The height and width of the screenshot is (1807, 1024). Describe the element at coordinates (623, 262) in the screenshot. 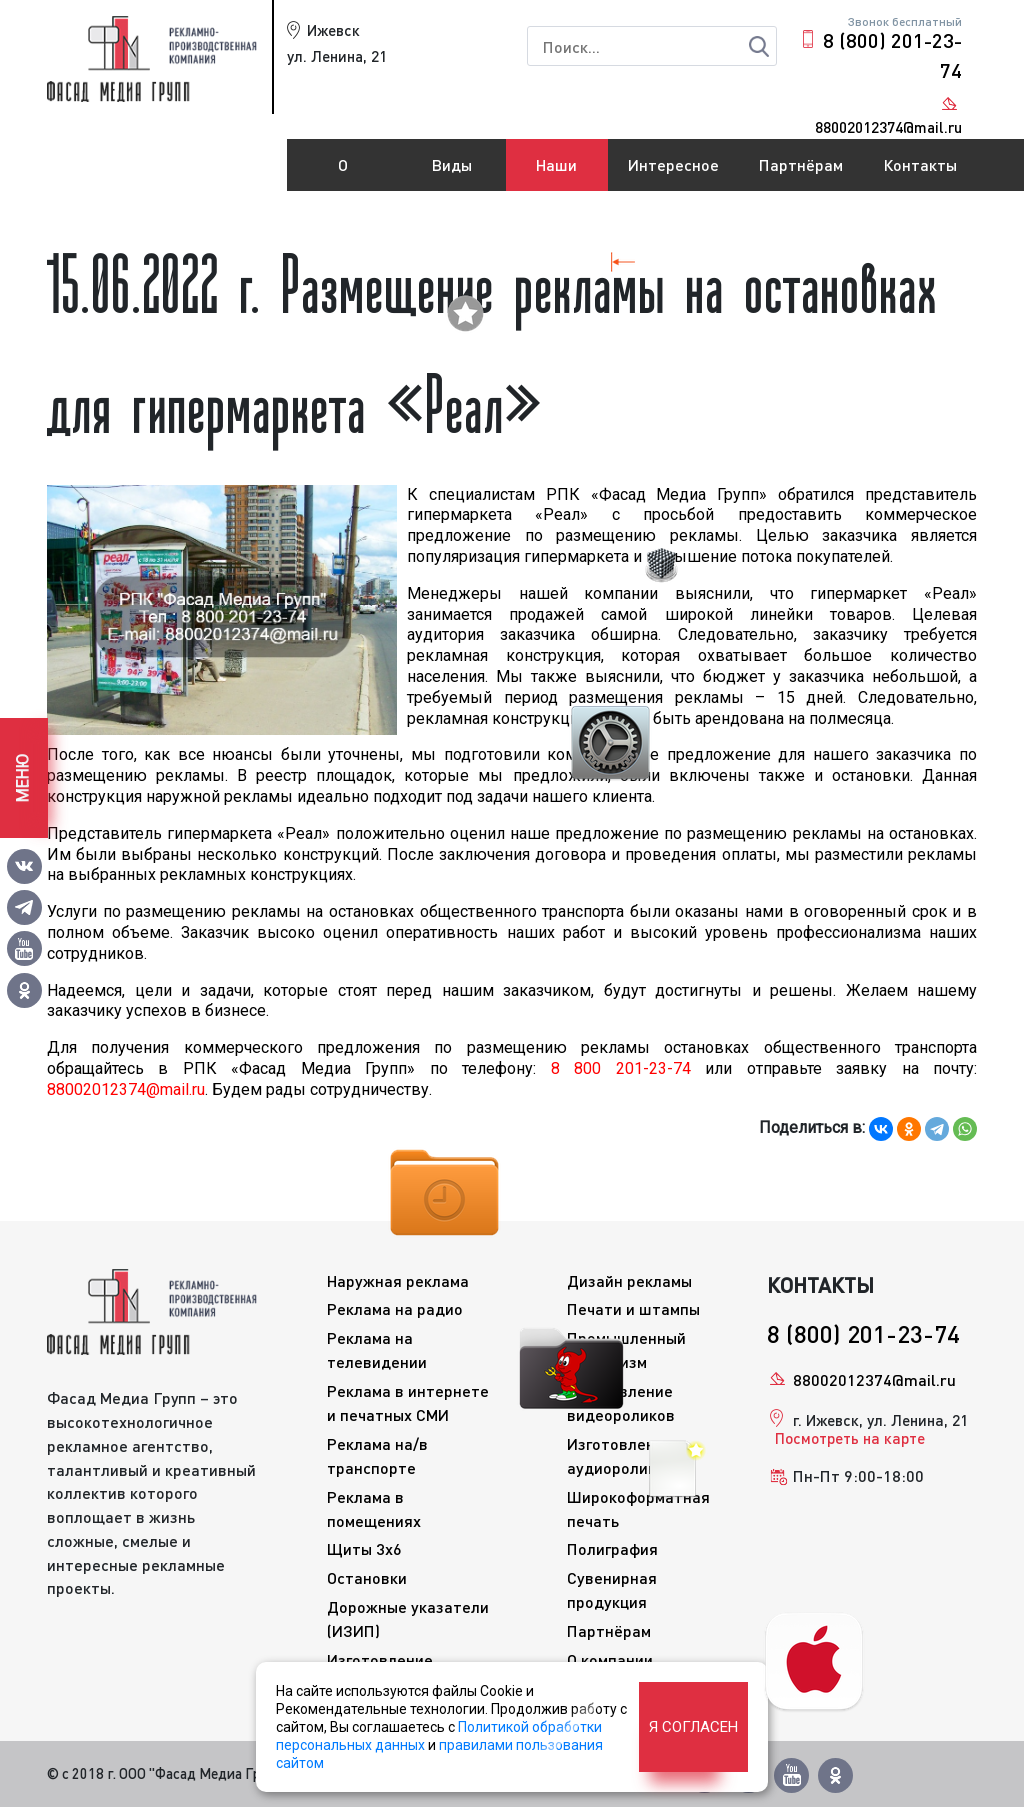

I see `go to the first item in a list or sequence` at that location.